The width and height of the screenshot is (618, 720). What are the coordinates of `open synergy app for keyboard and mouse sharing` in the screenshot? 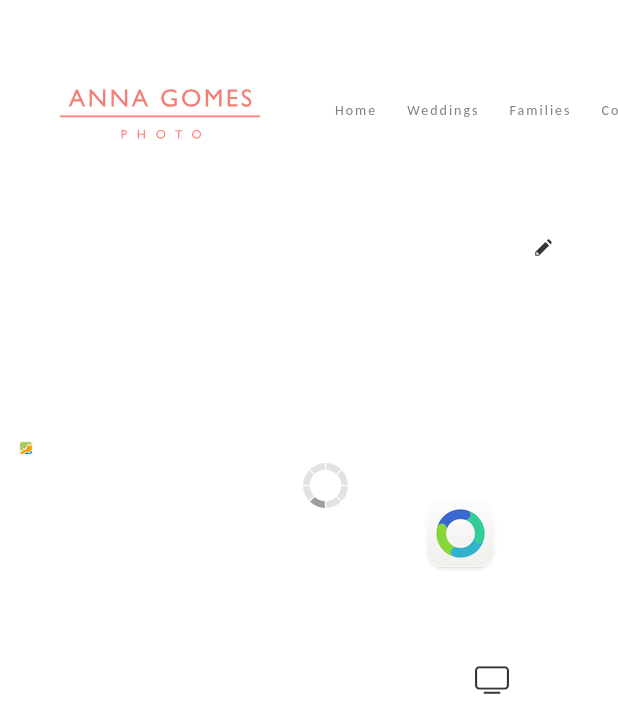 It's located at (460, 533).